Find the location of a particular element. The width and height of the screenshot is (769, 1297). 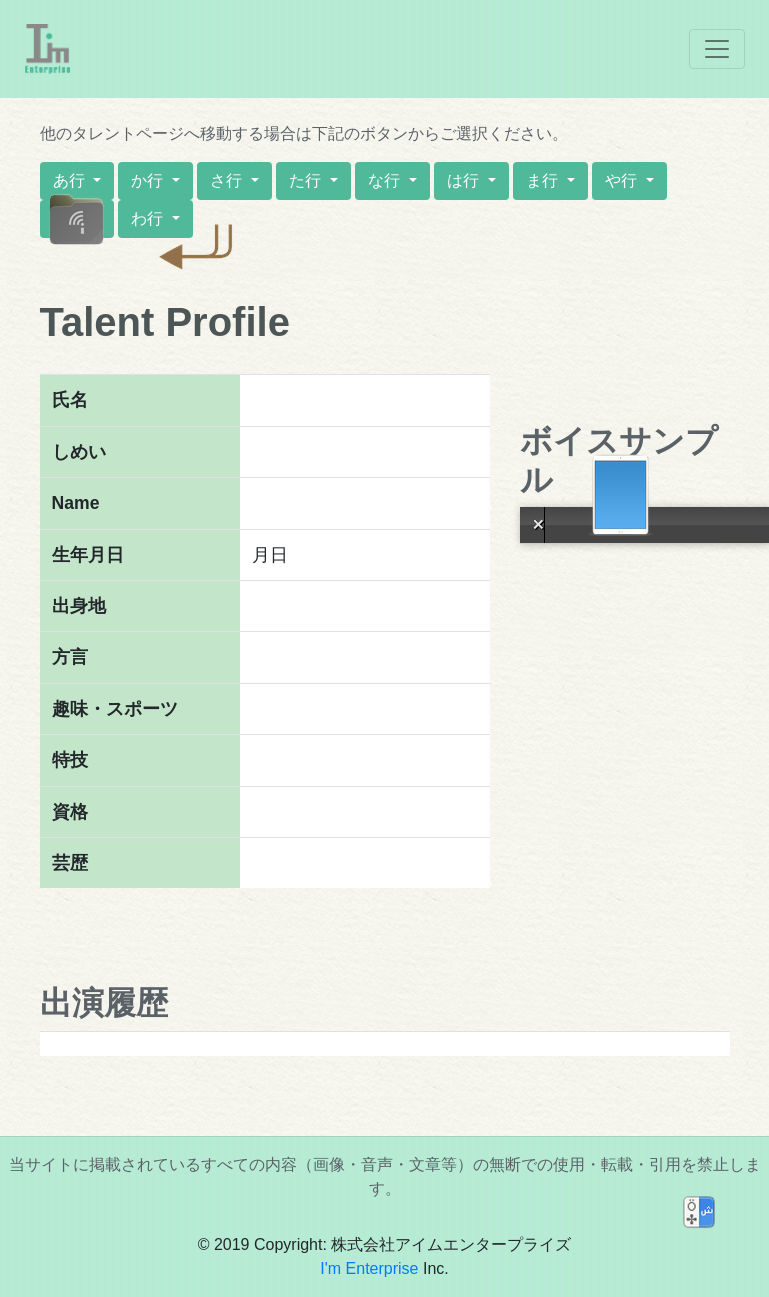

reply to all recipients of an email is located at coordinates (194, 246).